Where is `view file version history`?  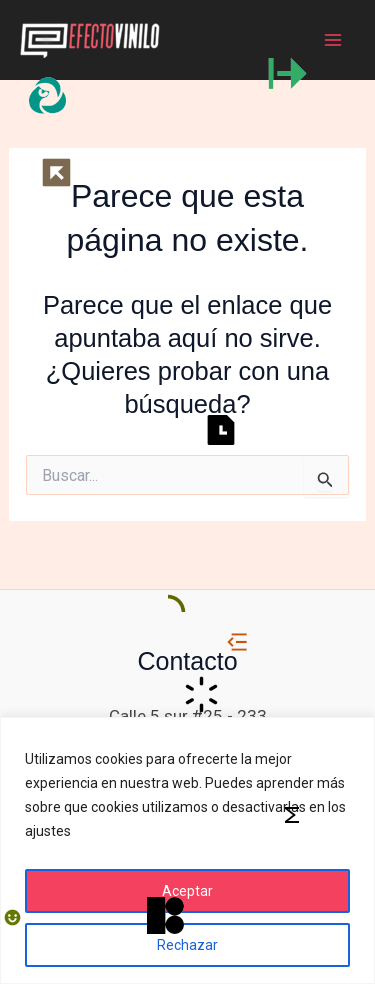
view file version history is located at coordinates (221, 430).